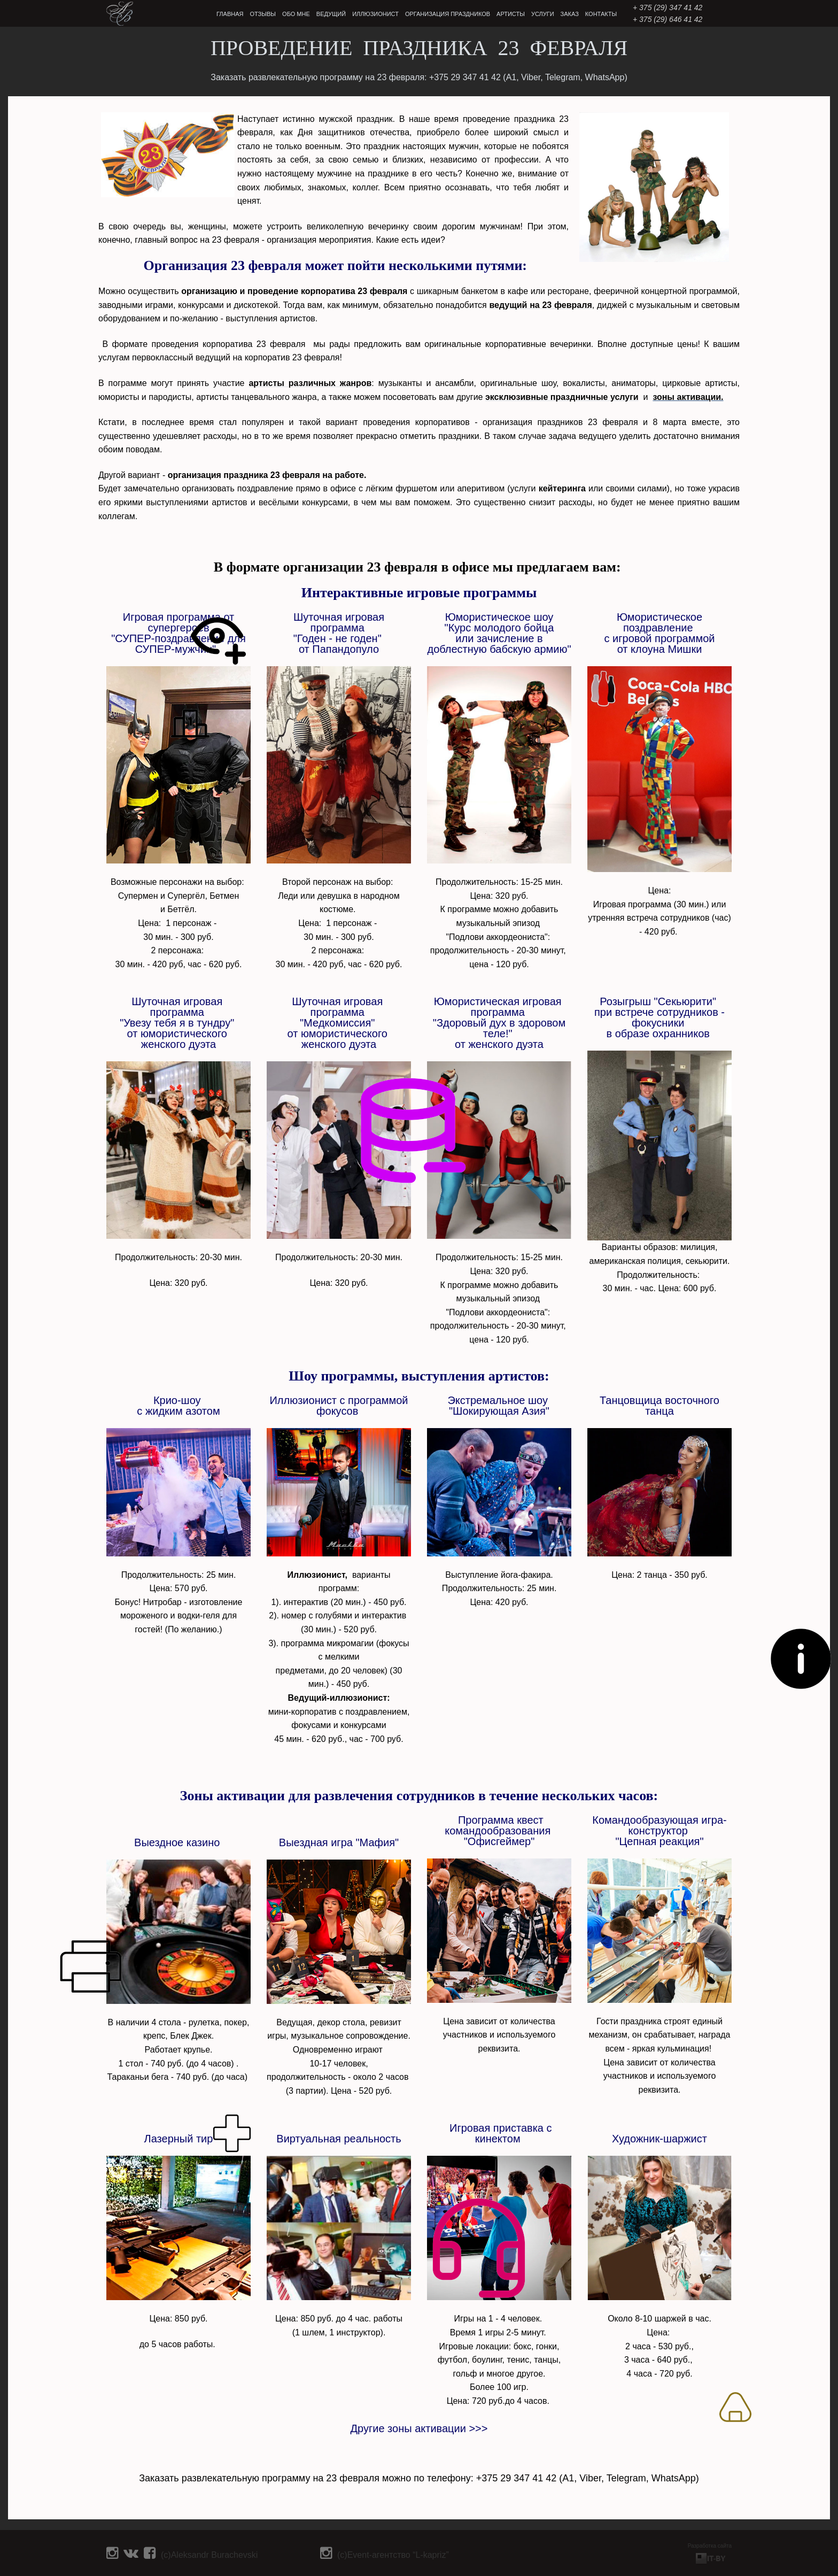  I want to click on contact customer support, so click(479, 2245).